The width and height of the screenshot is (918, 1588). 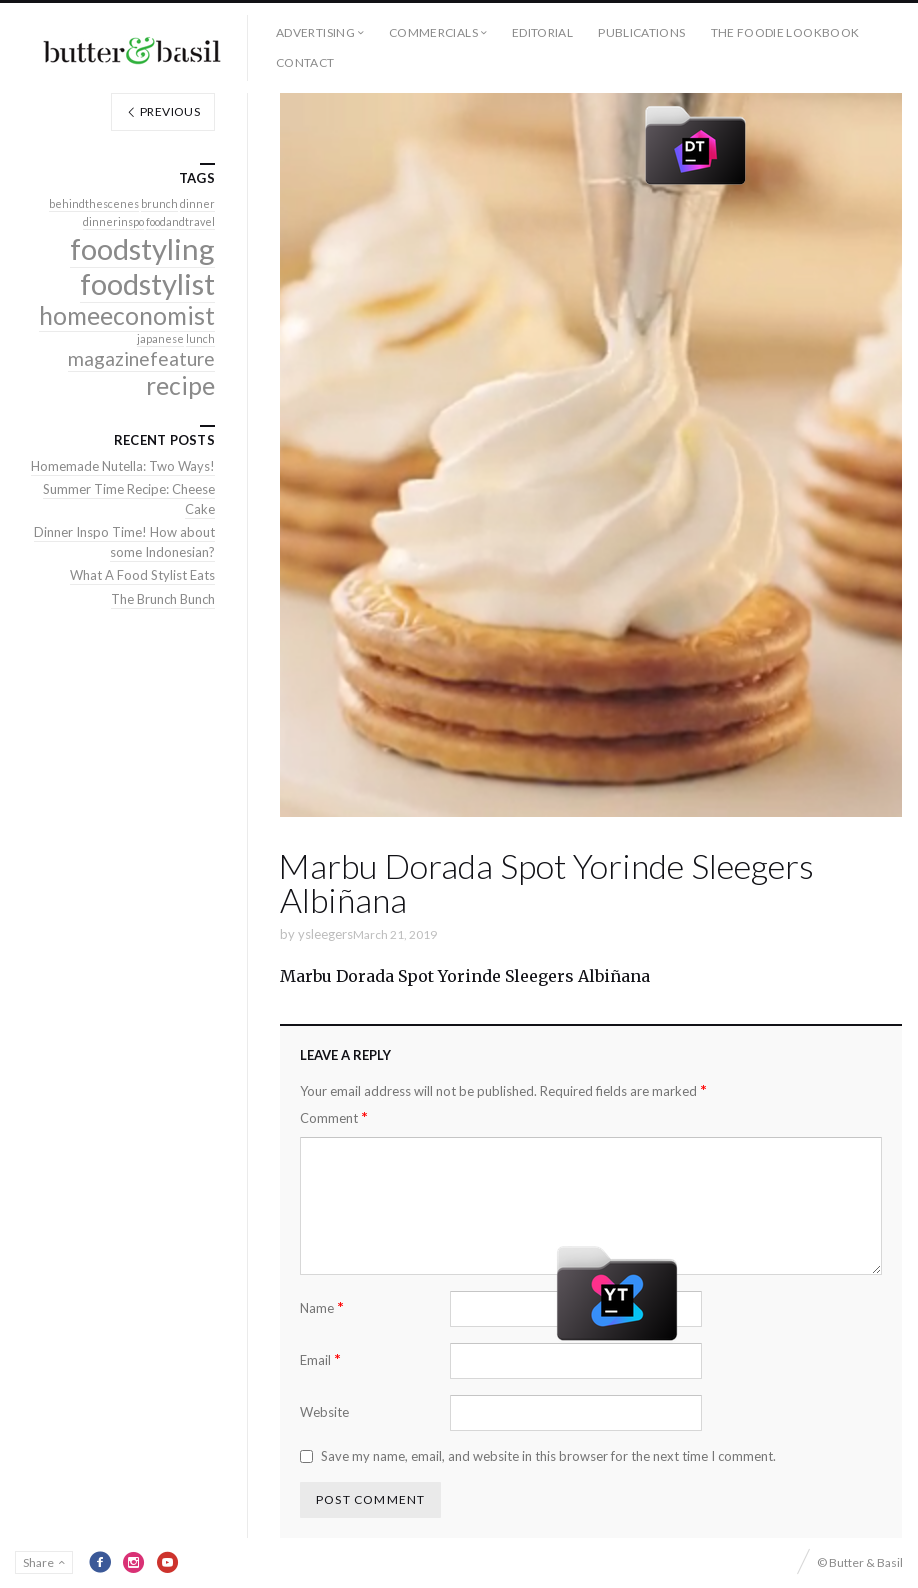 What do you see at coordinates (616, 1296) in the screenshot?
I see `open YouTrack project folder` at bounding box center [616, 1296].